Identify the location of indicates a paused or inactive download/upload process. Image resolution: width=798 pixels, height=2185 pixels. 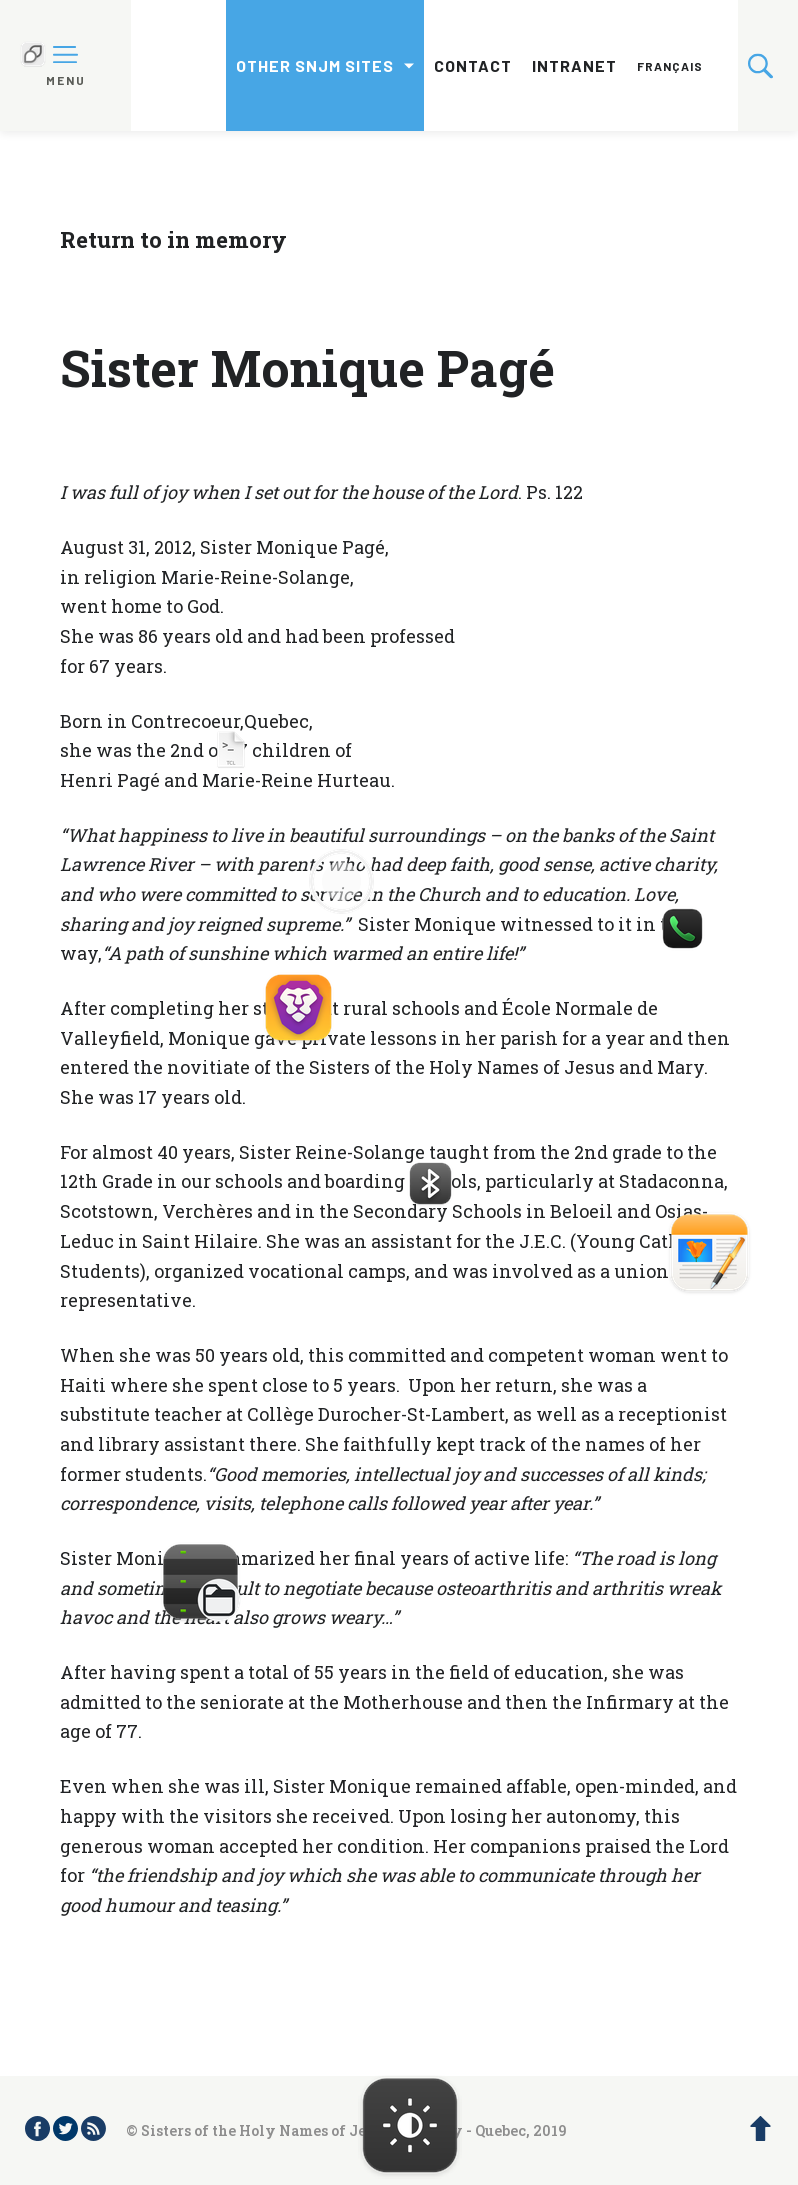
(341, 881).